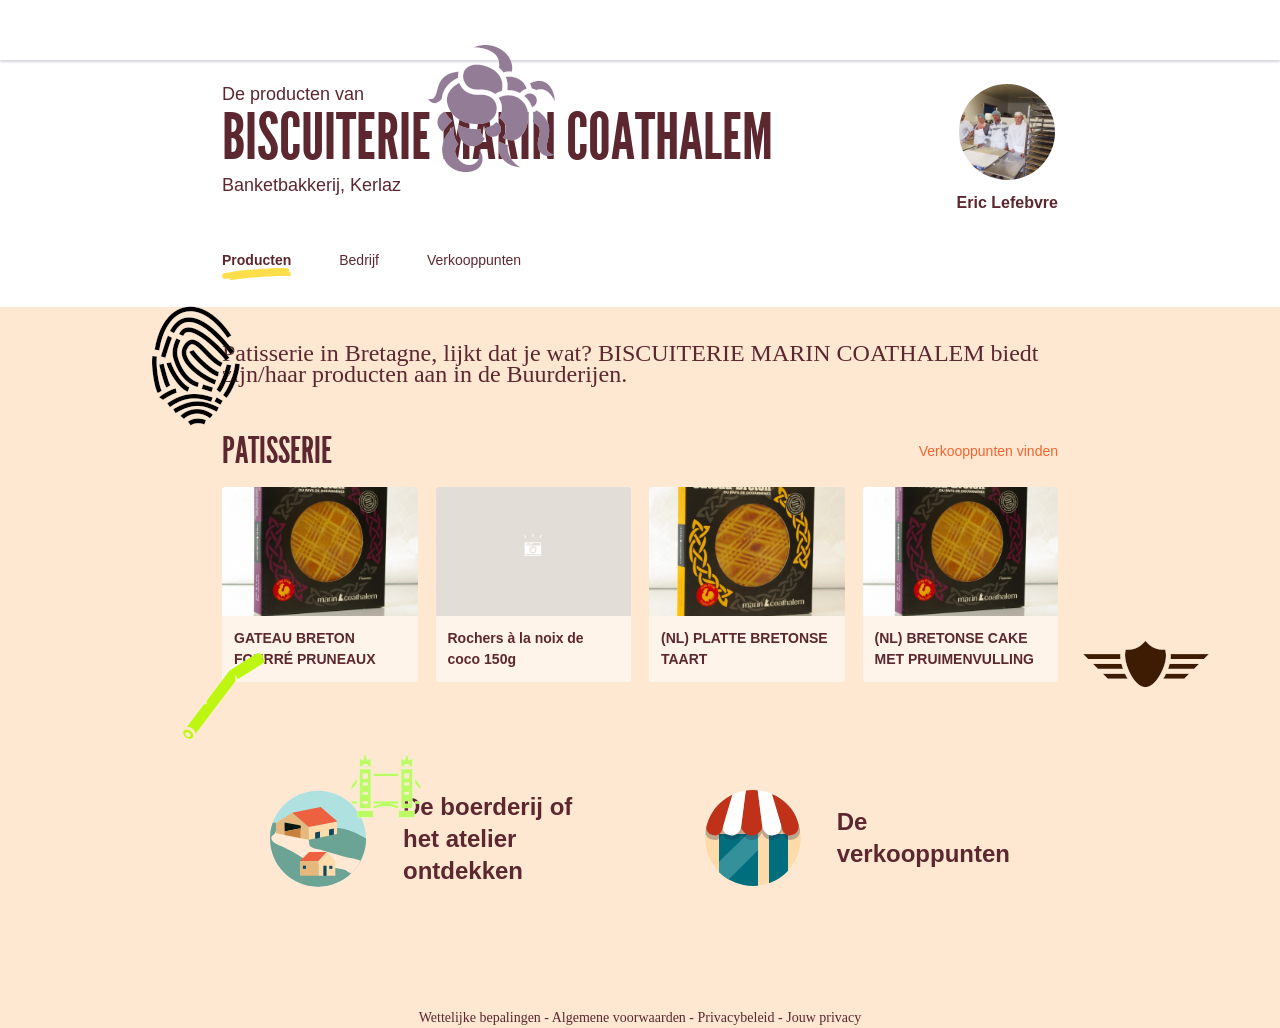 The height and width of the screenshot is (1028, 1280). Describe the element at coordinates (195, 365) in the screenshot. I see `authenticate using fingerprint` at that location.